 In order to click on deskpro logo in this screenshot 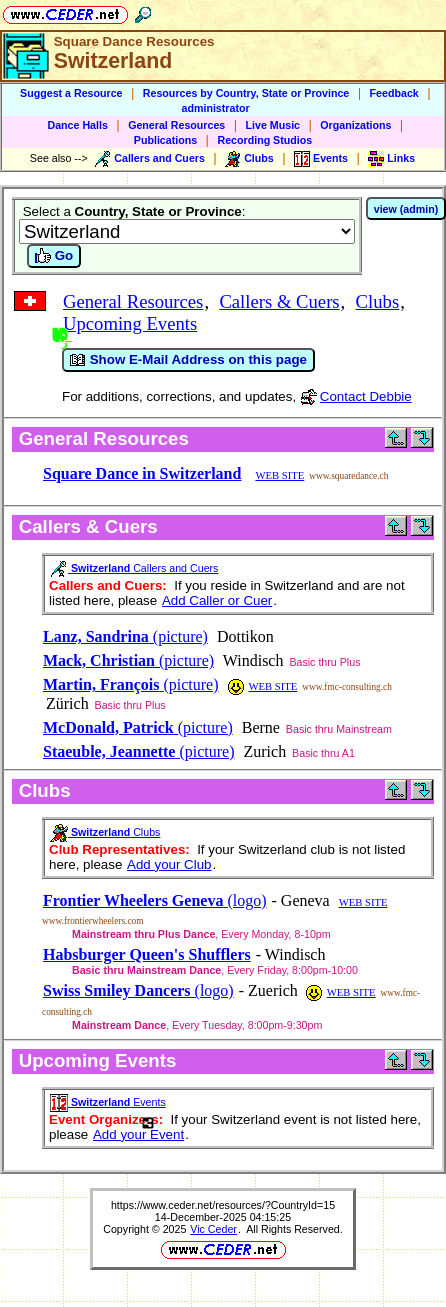, I will do `click(62, 338)`.